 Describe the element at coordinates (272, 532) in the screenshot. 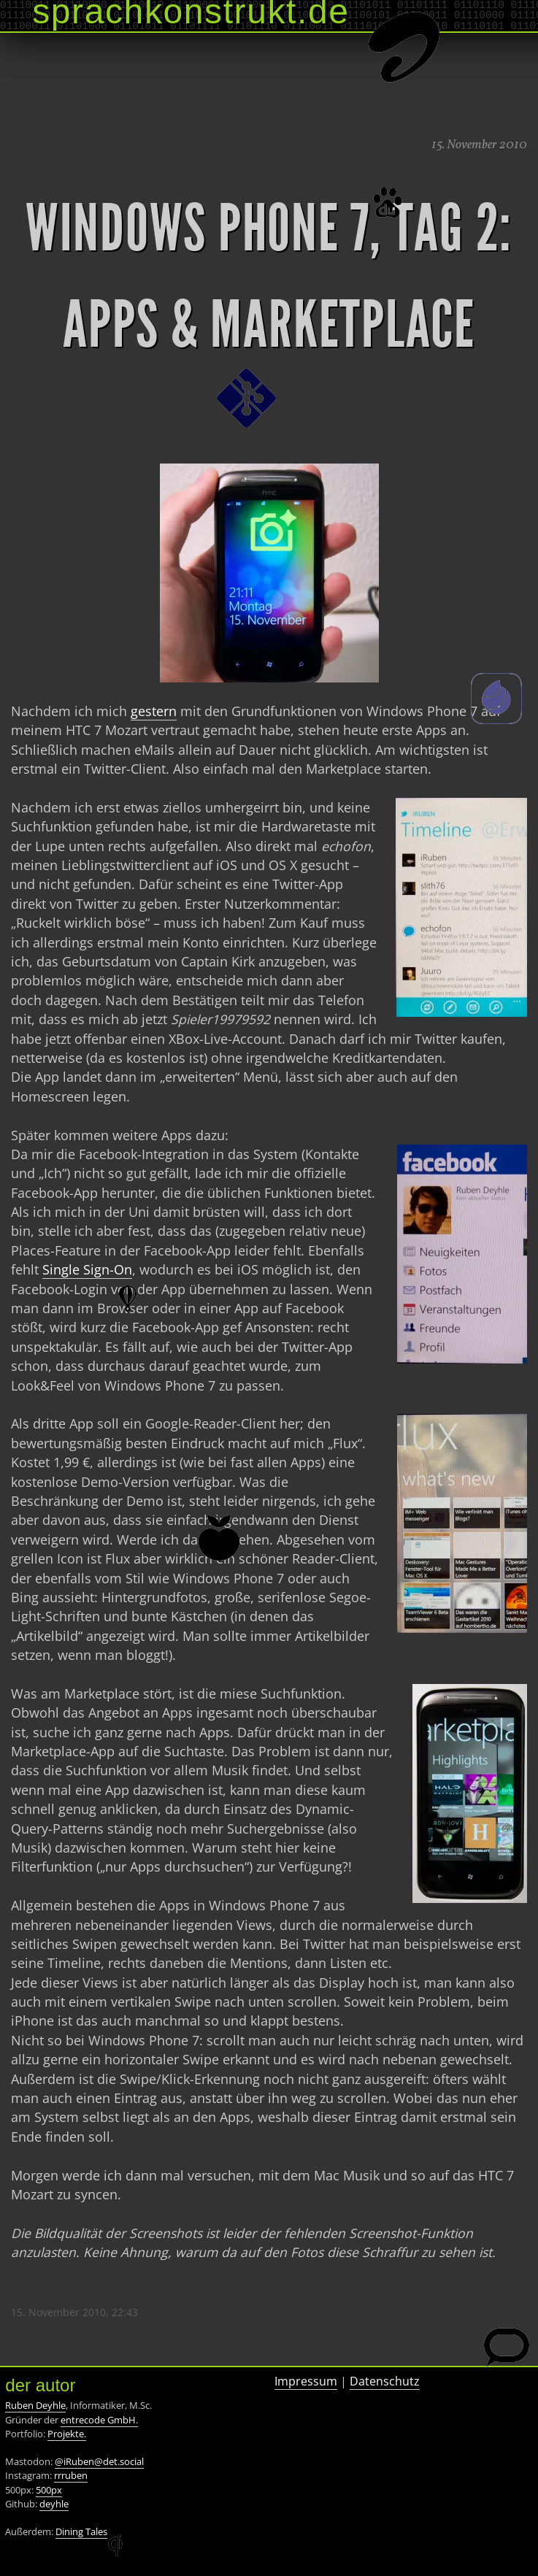

I see `activate AI-powered camera features` at that location.